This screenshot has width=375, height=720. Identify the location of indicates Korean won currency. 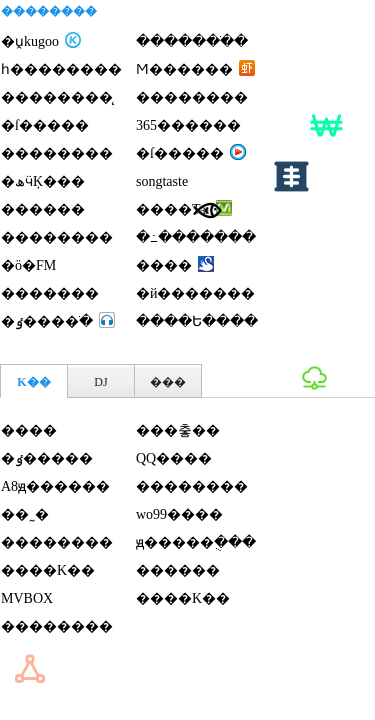
(326, 125).